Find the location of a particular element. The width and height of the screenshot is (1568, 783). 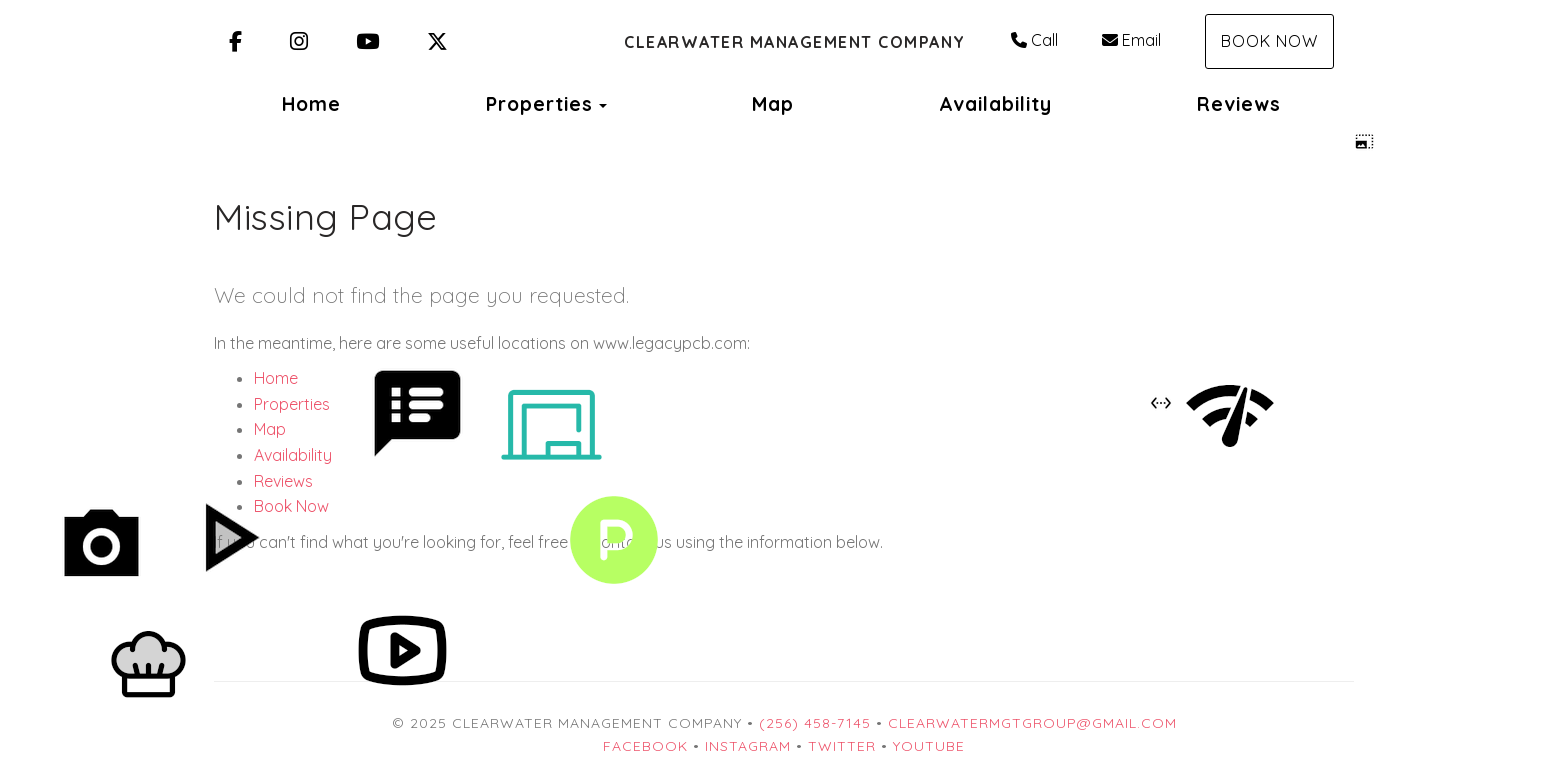

browse recipes or cooking content is located at coordinates (148, 665).